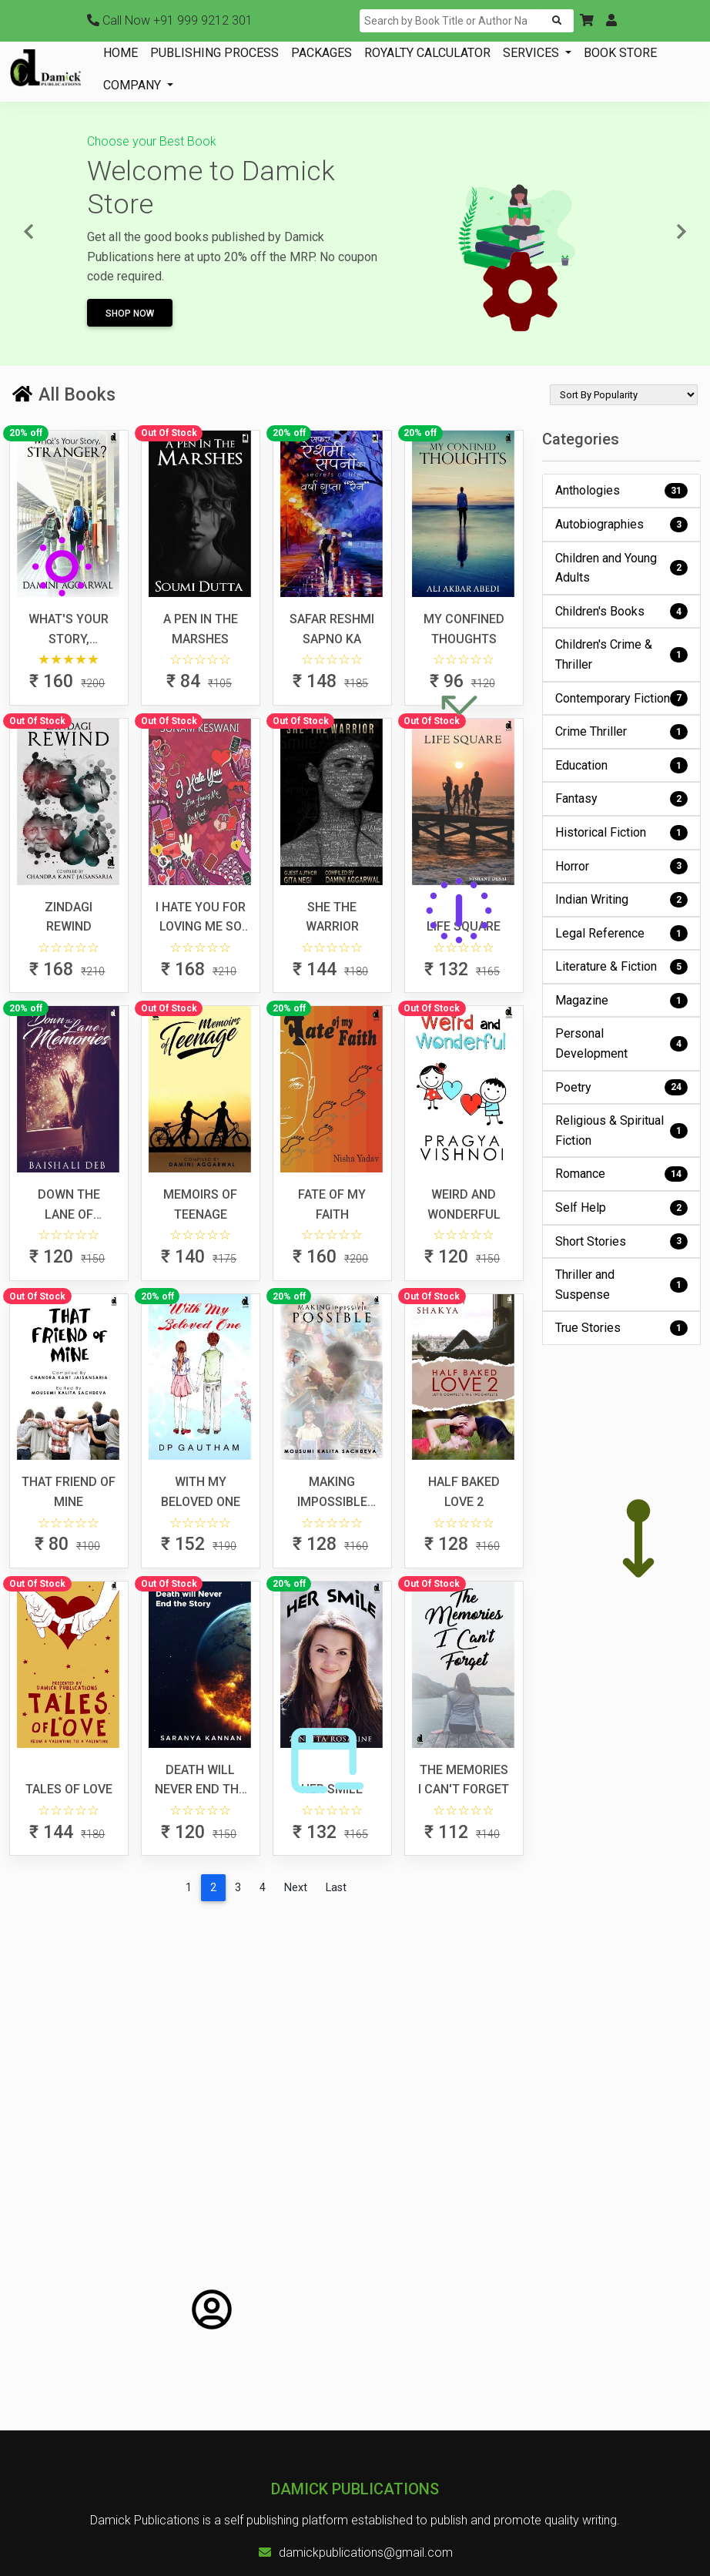  What do you see at coordinates (520, 291) in the screenshot?
I see `access settings or preferences` at bounding box center [520, 291].